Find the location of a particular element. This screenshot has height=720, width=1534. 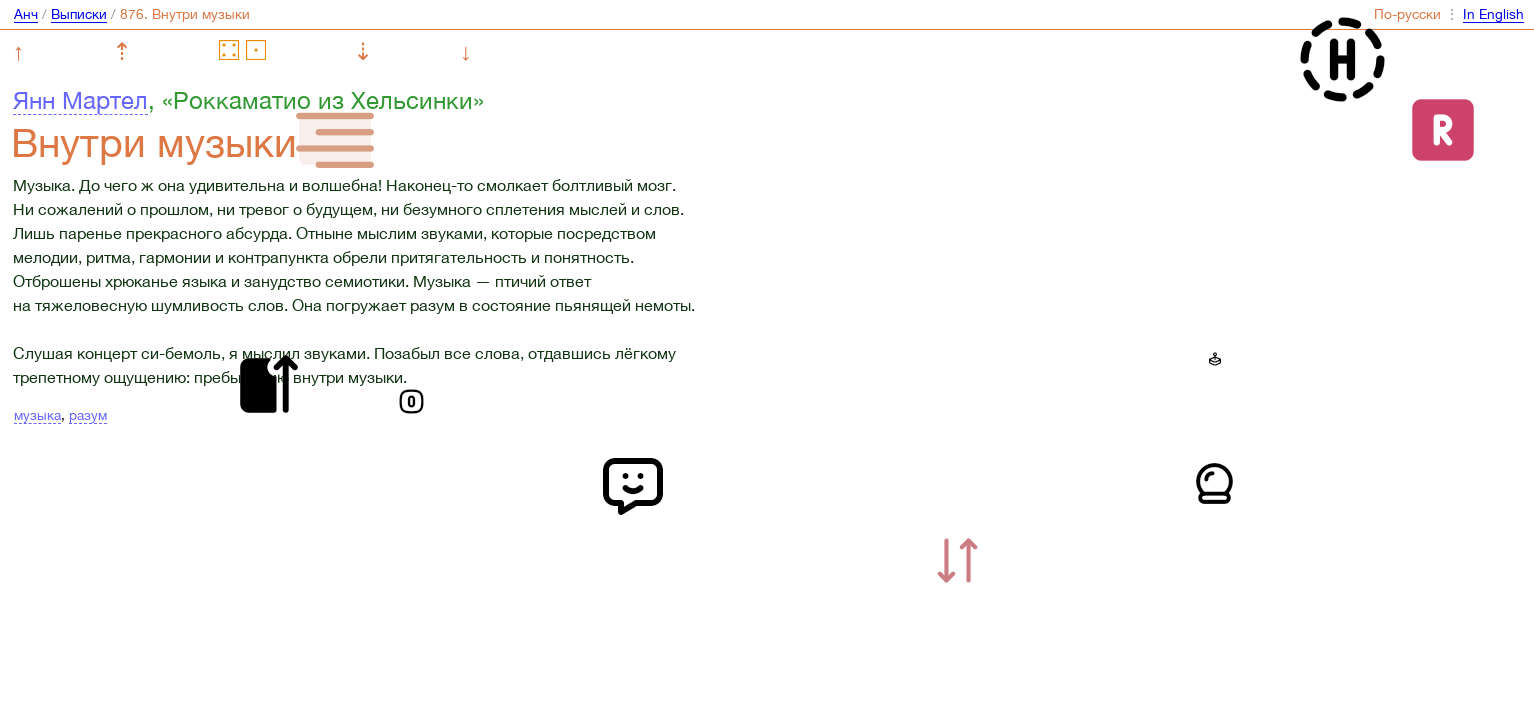

open chatbot or AI assistant is located at coordinates (633, 485).